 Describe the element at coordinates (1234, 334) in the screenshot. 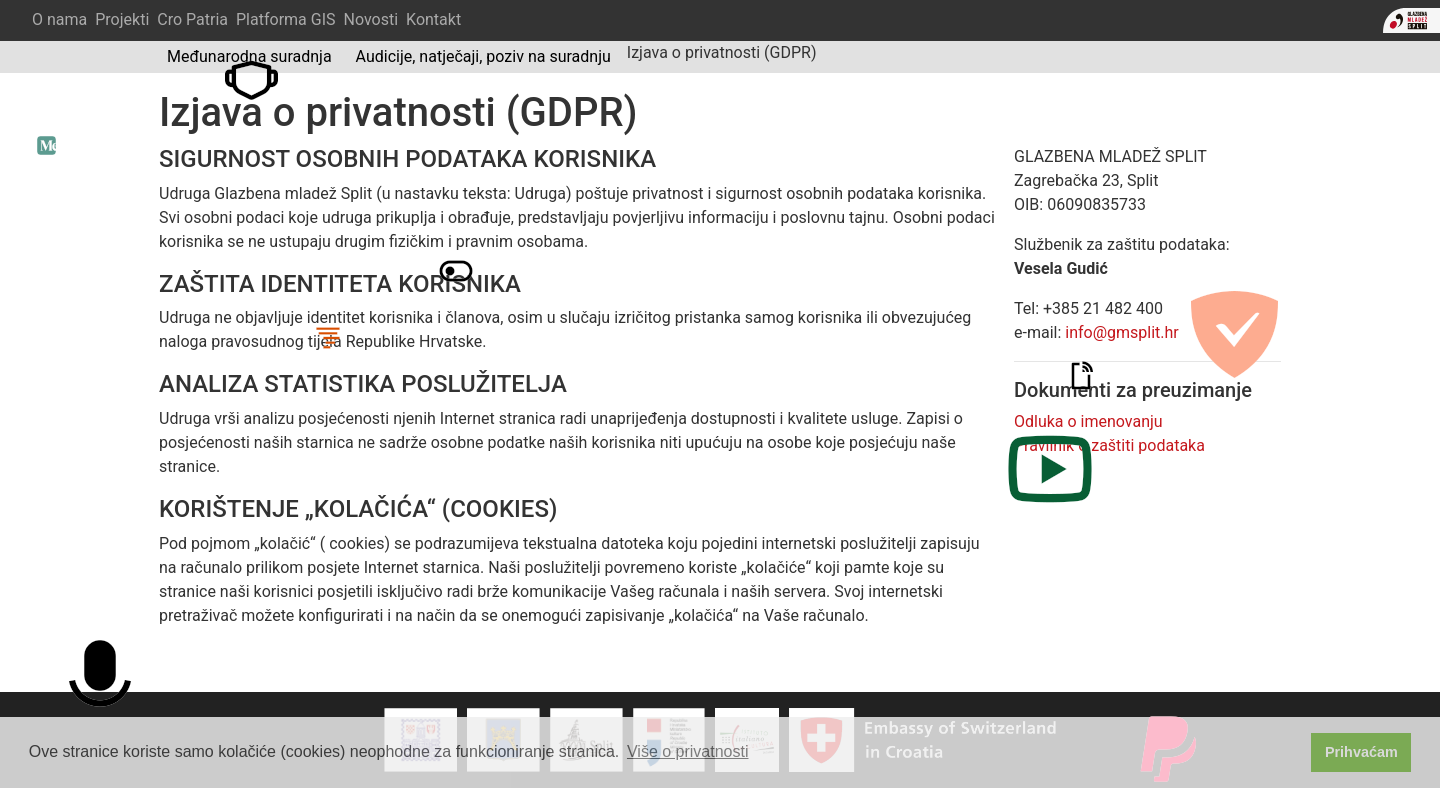

I see `open AdGuard ad-blocking settings` at that location.